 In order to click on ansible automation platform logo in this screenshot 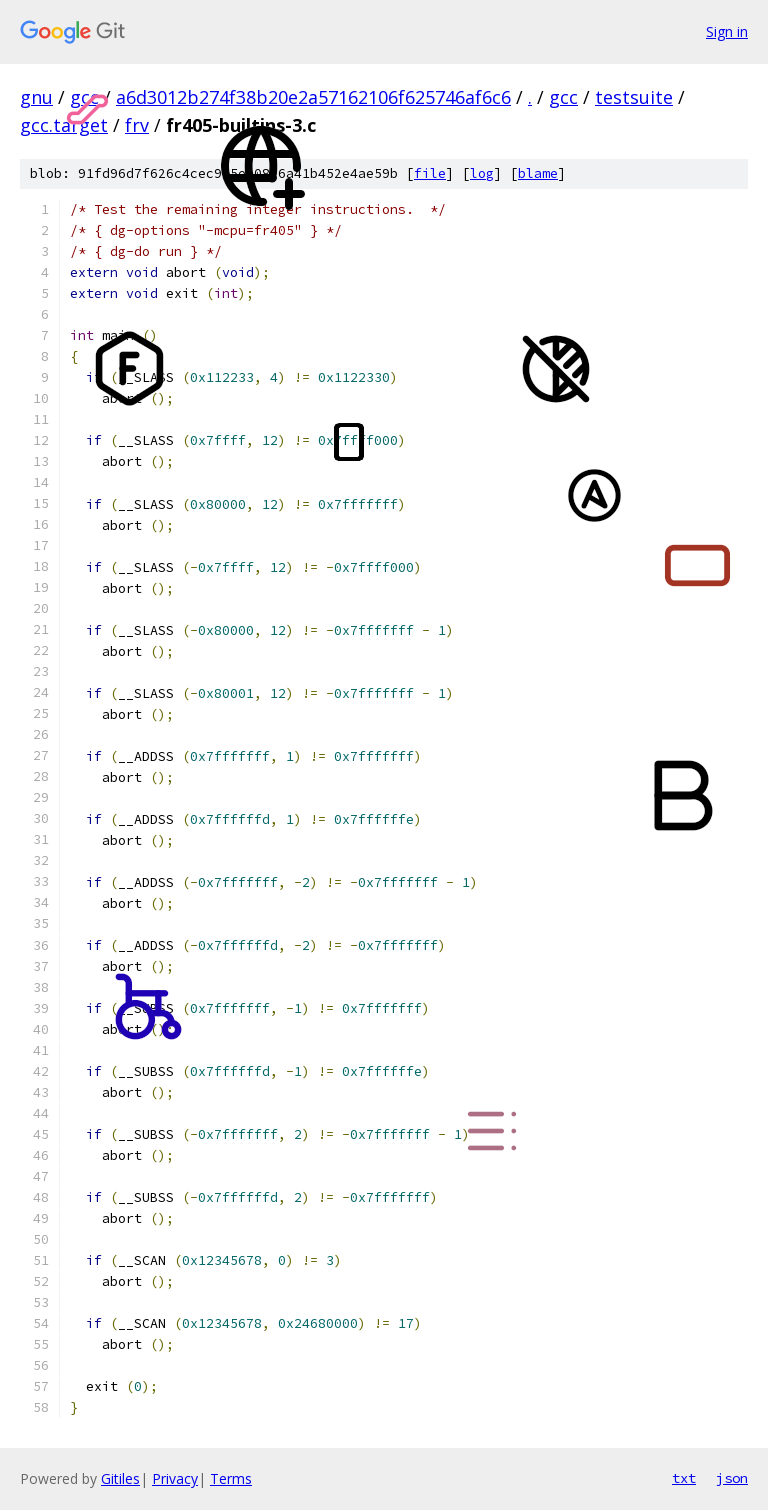, I will do `click(594, 495)`.